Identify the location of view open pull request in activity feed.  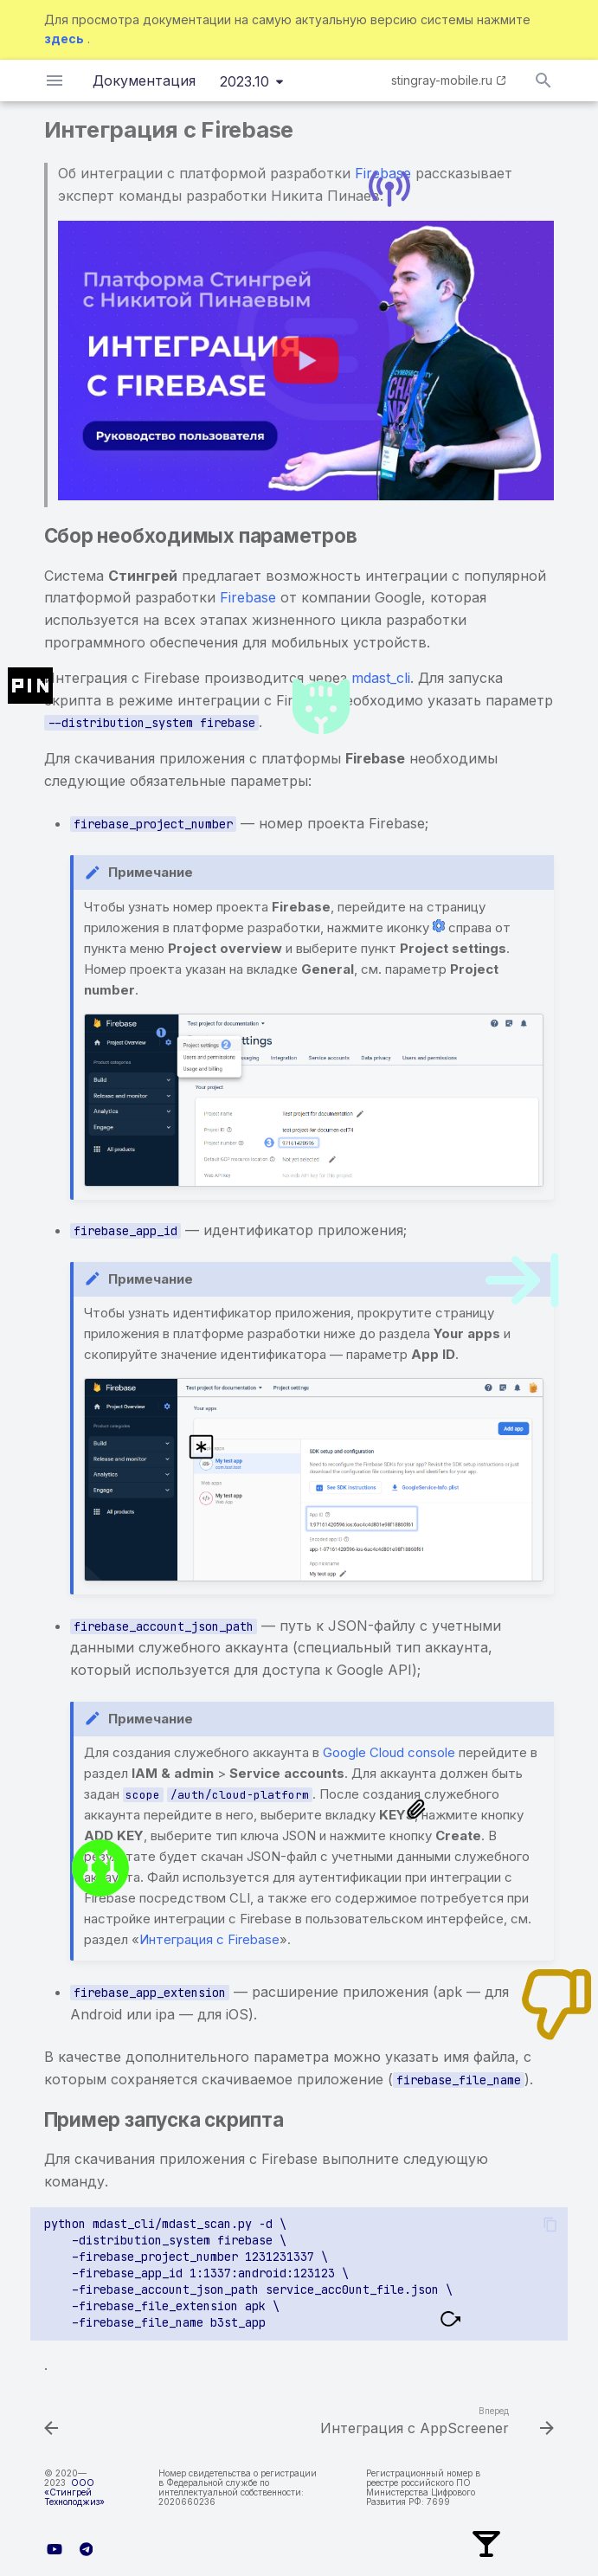
(100, 1868).